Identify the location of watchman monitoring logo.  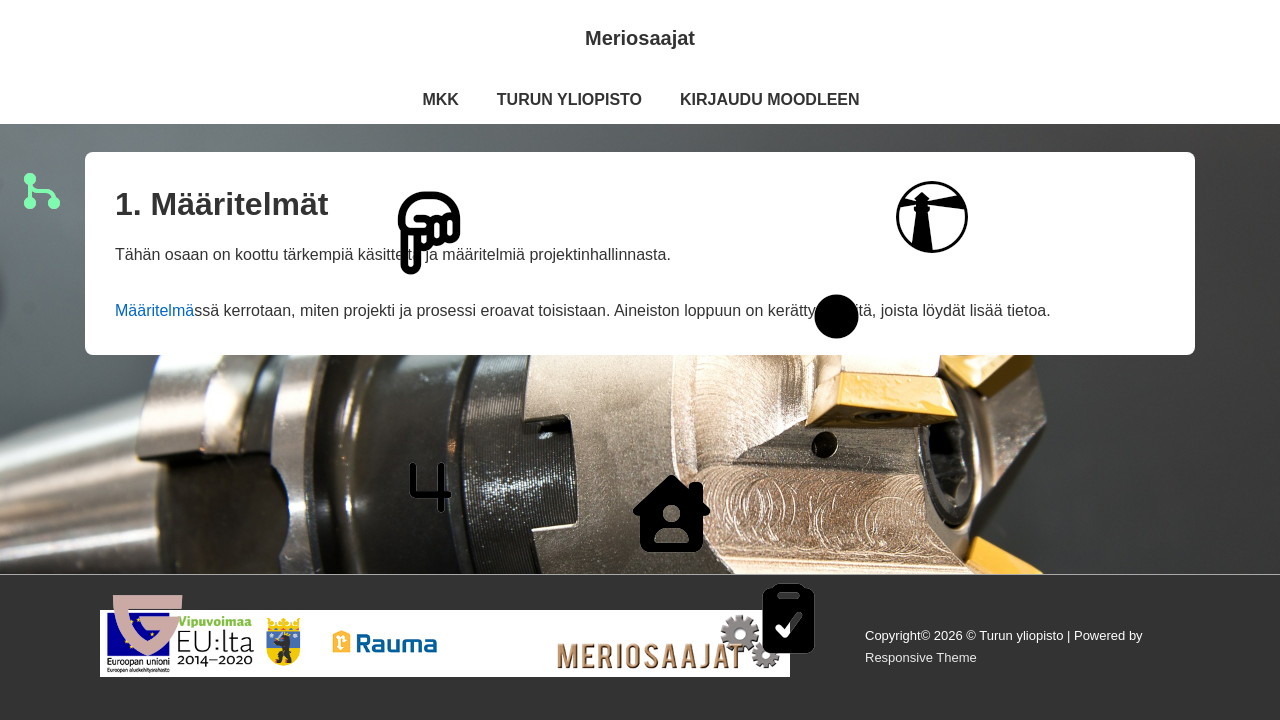
(932, 217).